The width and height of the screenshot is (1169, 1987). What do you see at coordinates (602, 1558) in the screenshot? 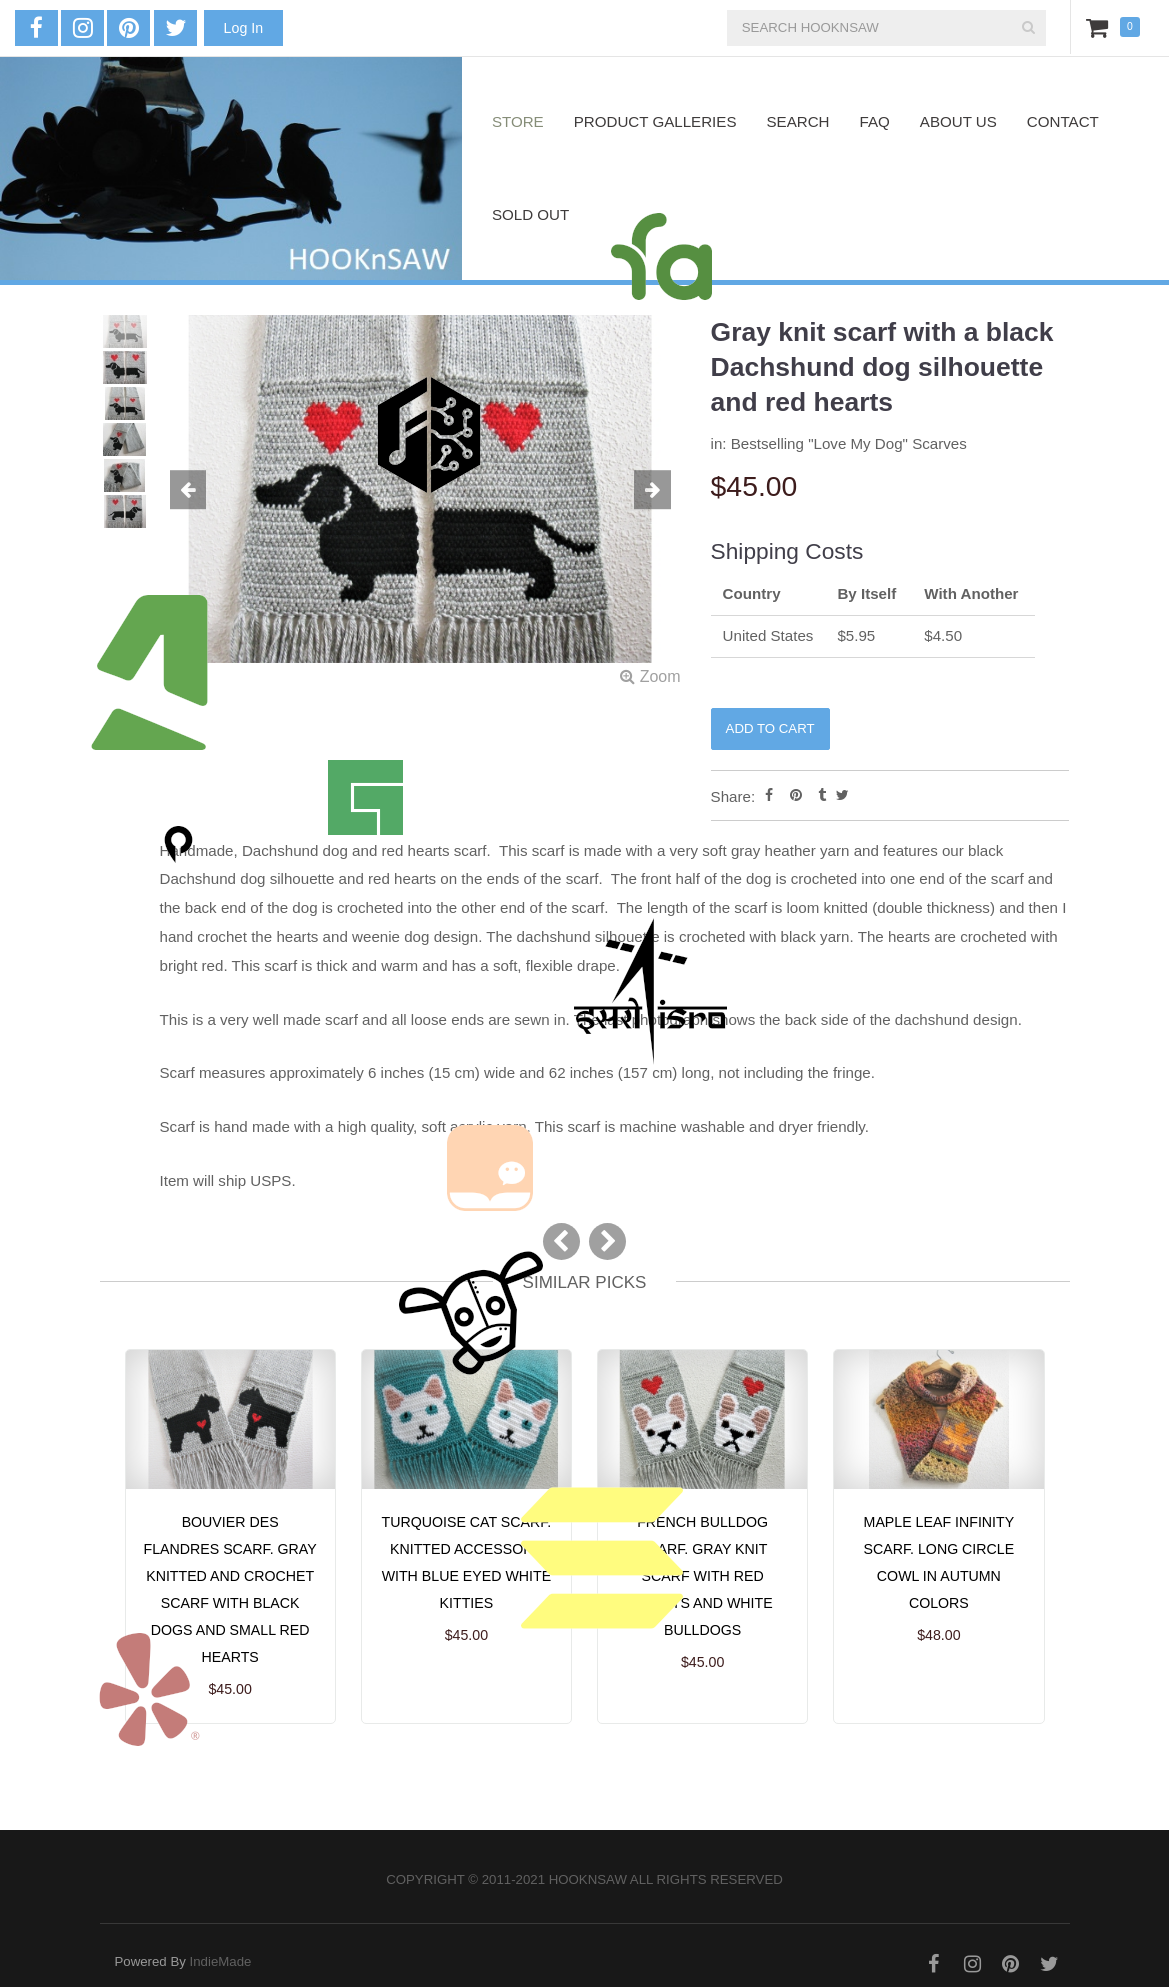
I see `solana blockchain platform logo` at bounding box center [602, 1558].